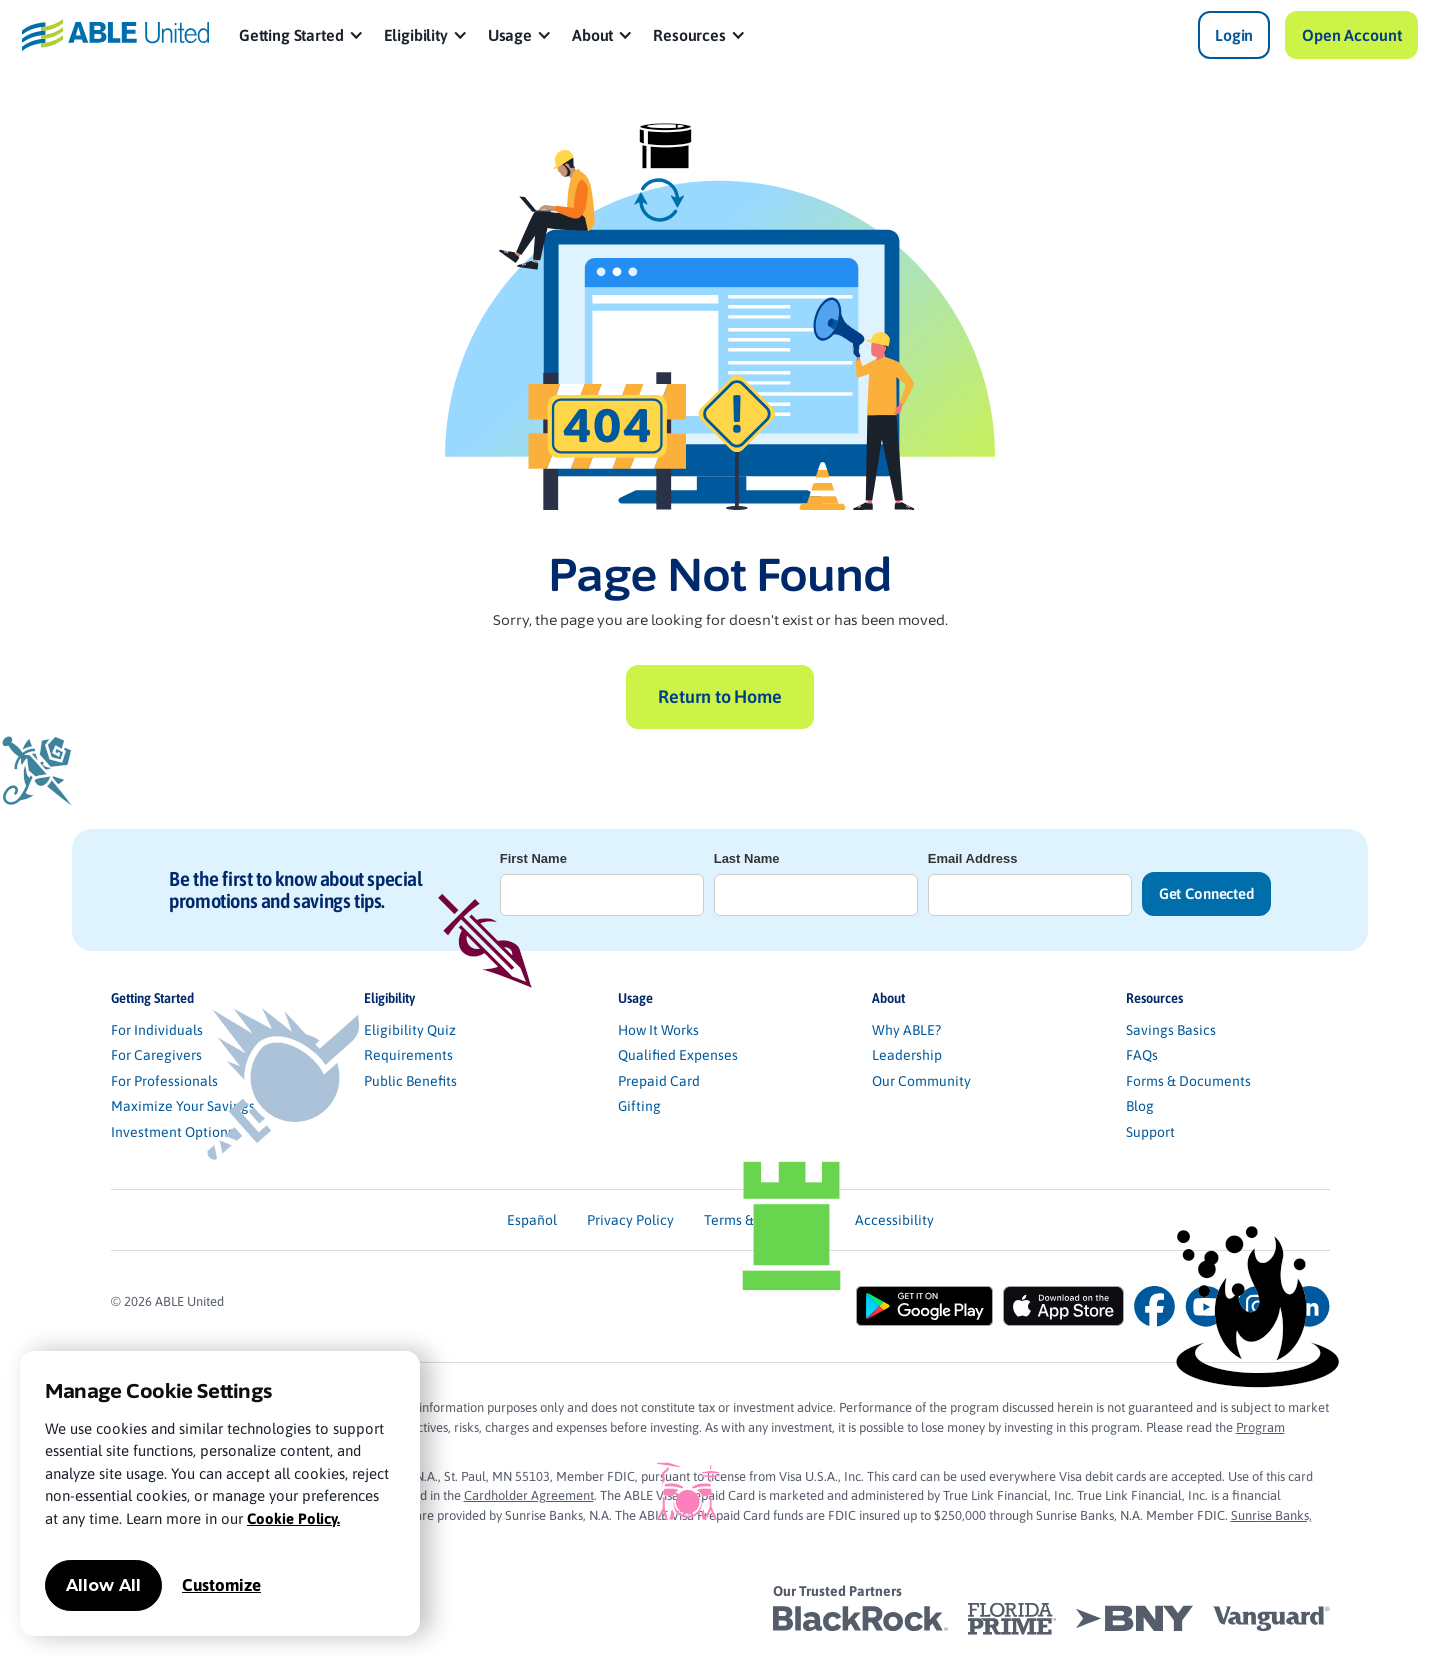  What do you see at coordinates (485, 940) in the screenshot?
I see `activate spiral thrust attack ability` at bounding box center [485, 940].